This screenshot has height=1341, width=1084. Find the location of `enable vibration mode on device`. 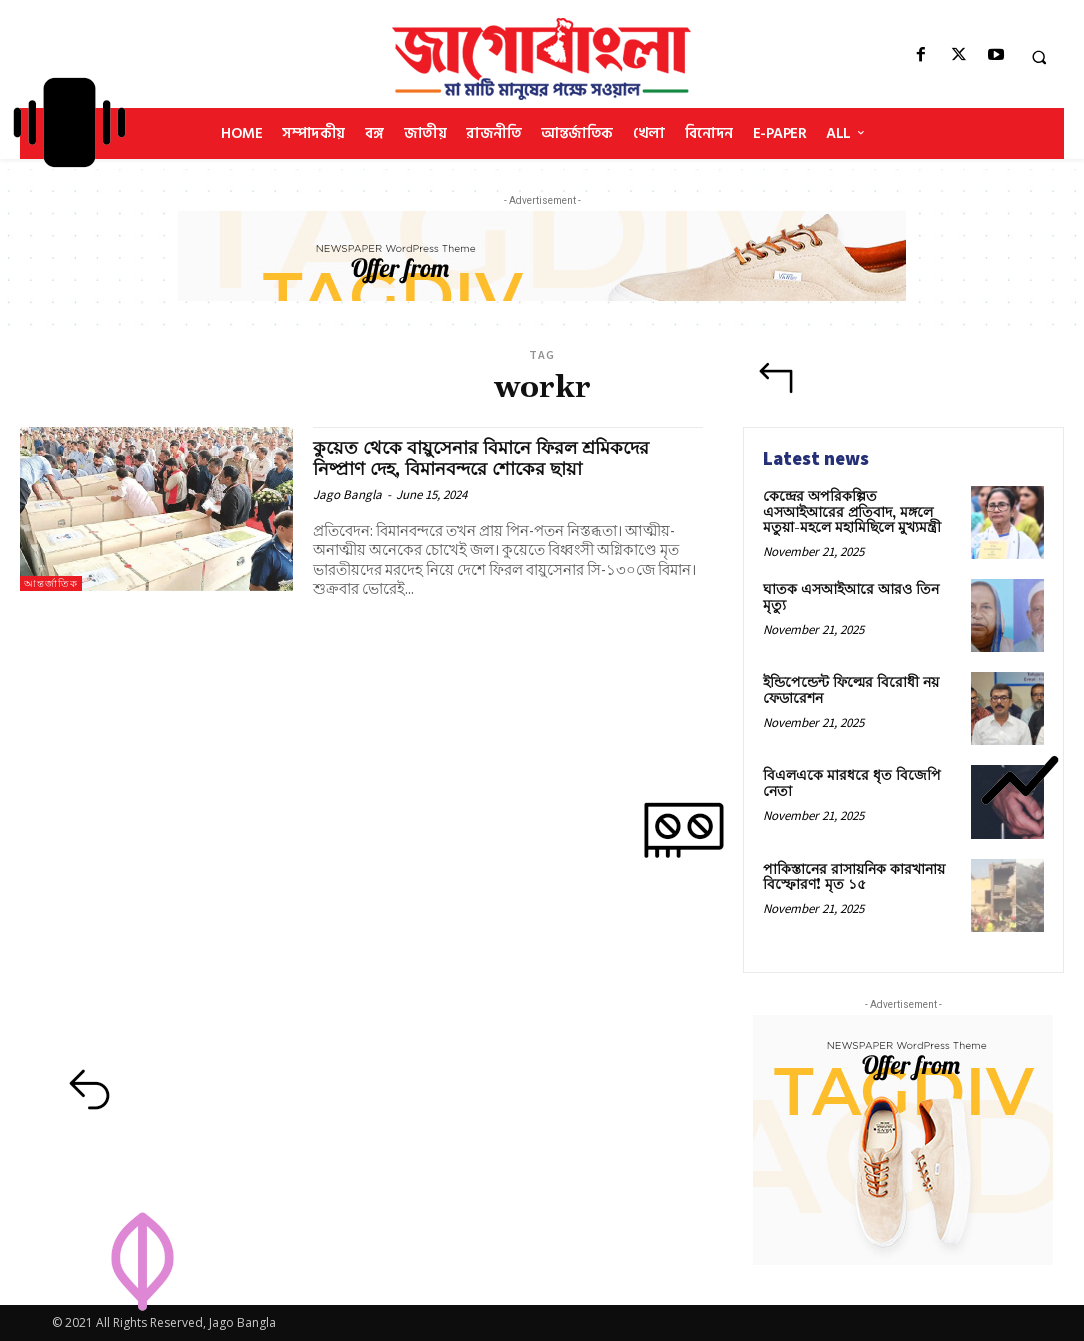

enable vibration mode on device is located at coordinates (69, 122).